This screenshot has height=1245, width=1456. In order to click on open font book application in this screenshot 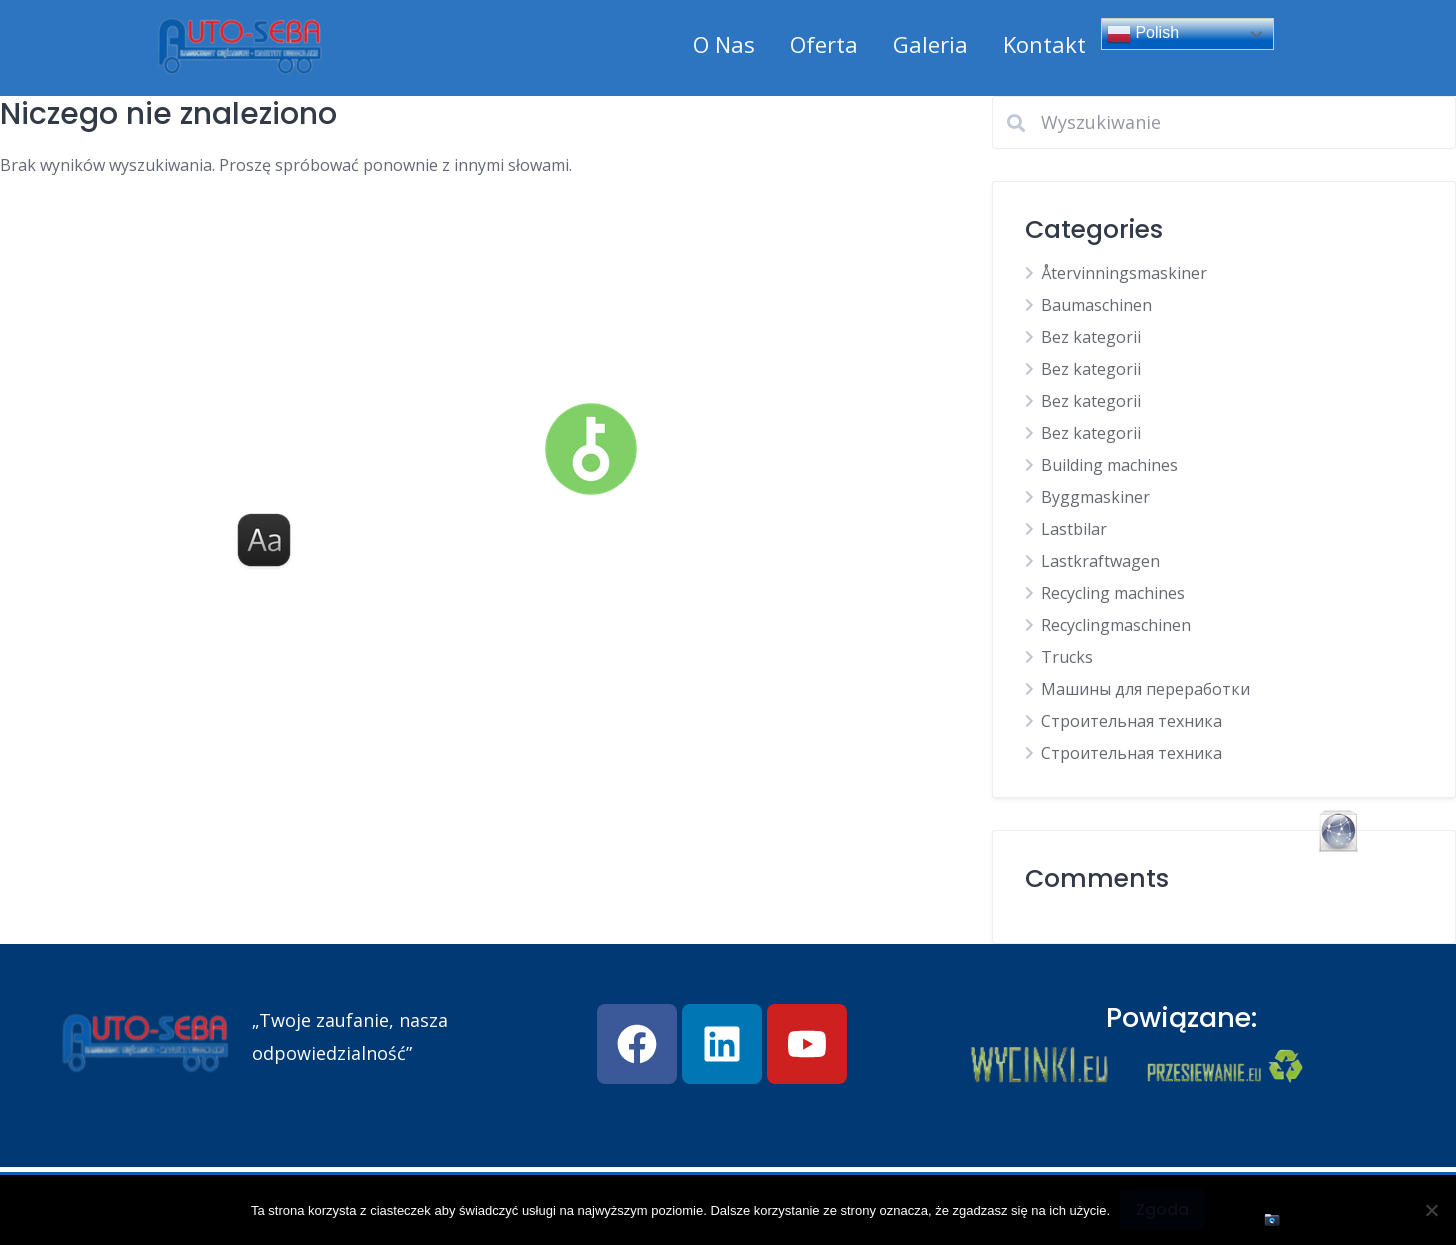, I will do `click(264, 541)`.